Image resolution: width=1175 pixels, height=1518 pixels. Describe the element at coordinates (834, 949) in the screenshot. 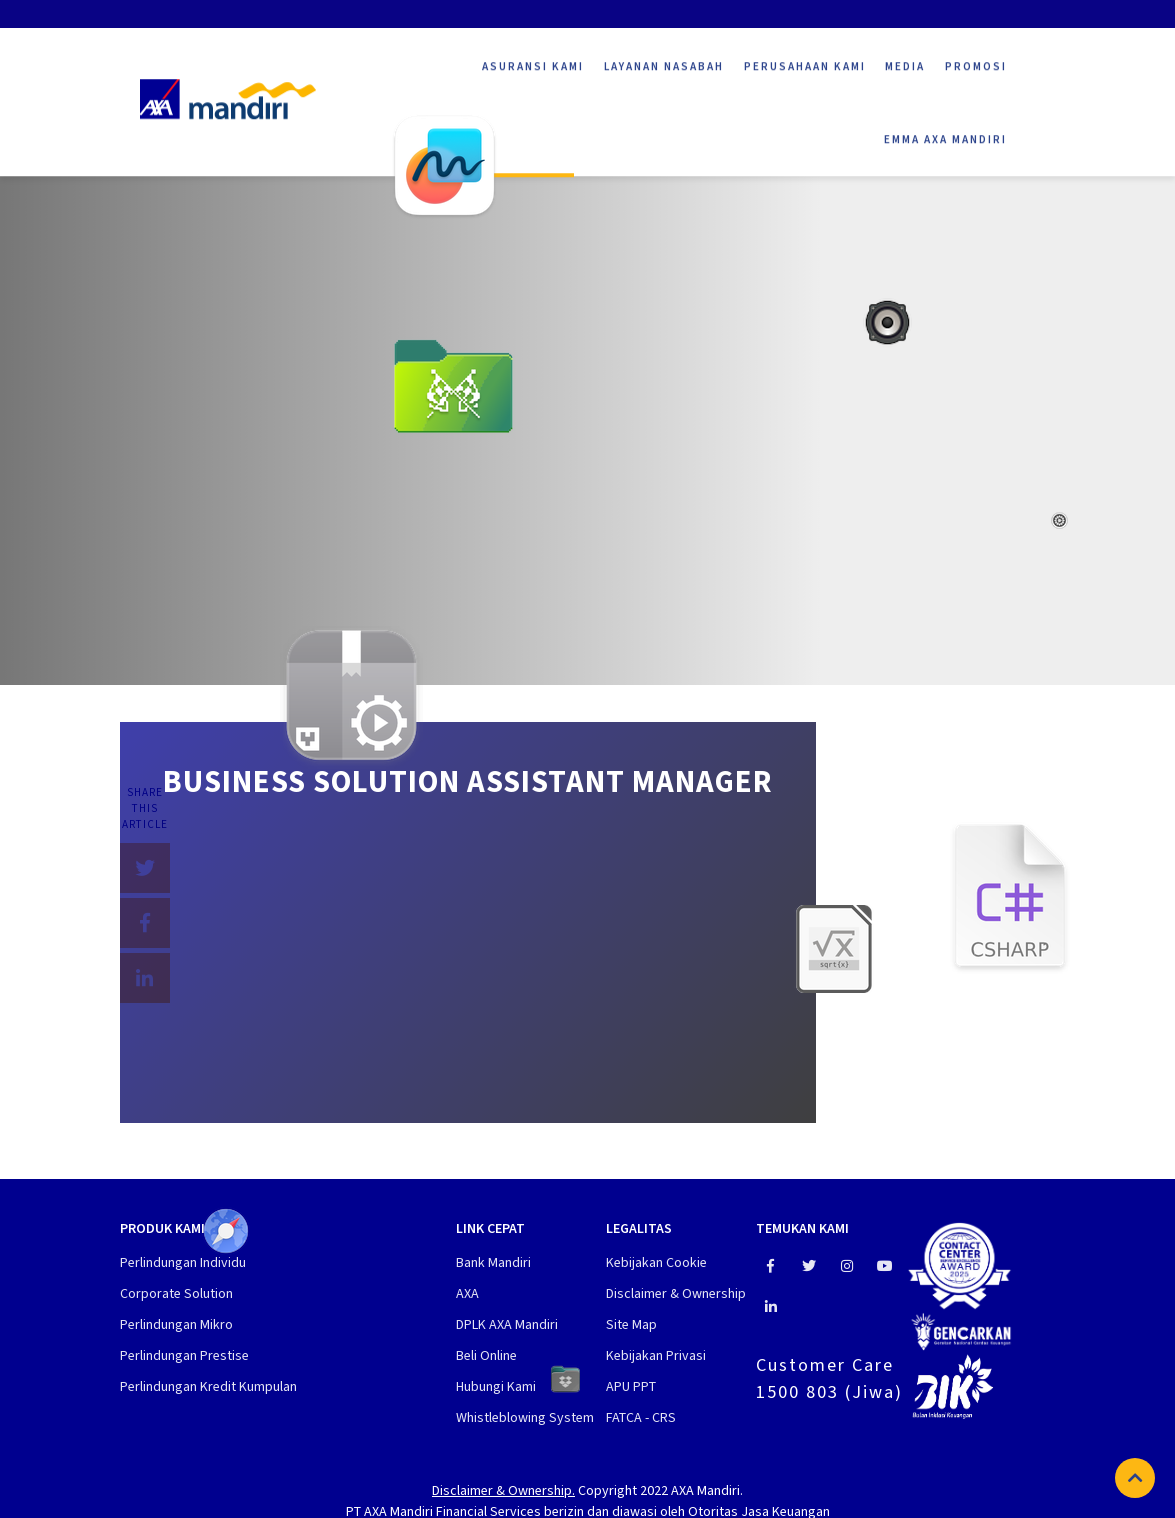

I see `open a libreoffice math formula document` at that location.